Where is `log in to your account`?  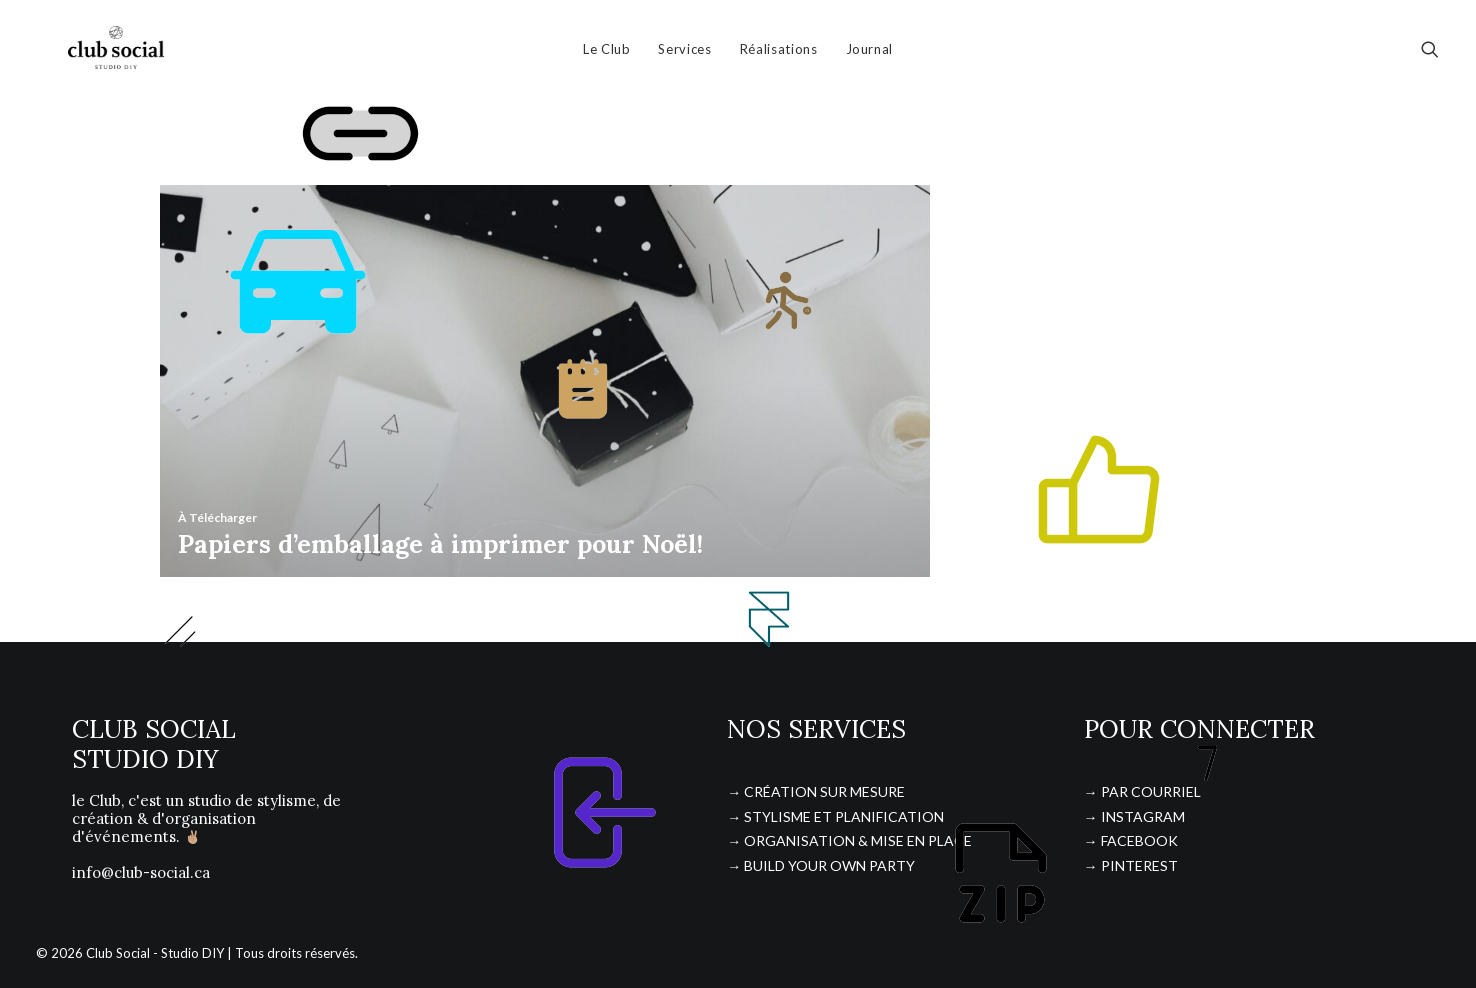
log in to your account is located at coordinates (596, 812).